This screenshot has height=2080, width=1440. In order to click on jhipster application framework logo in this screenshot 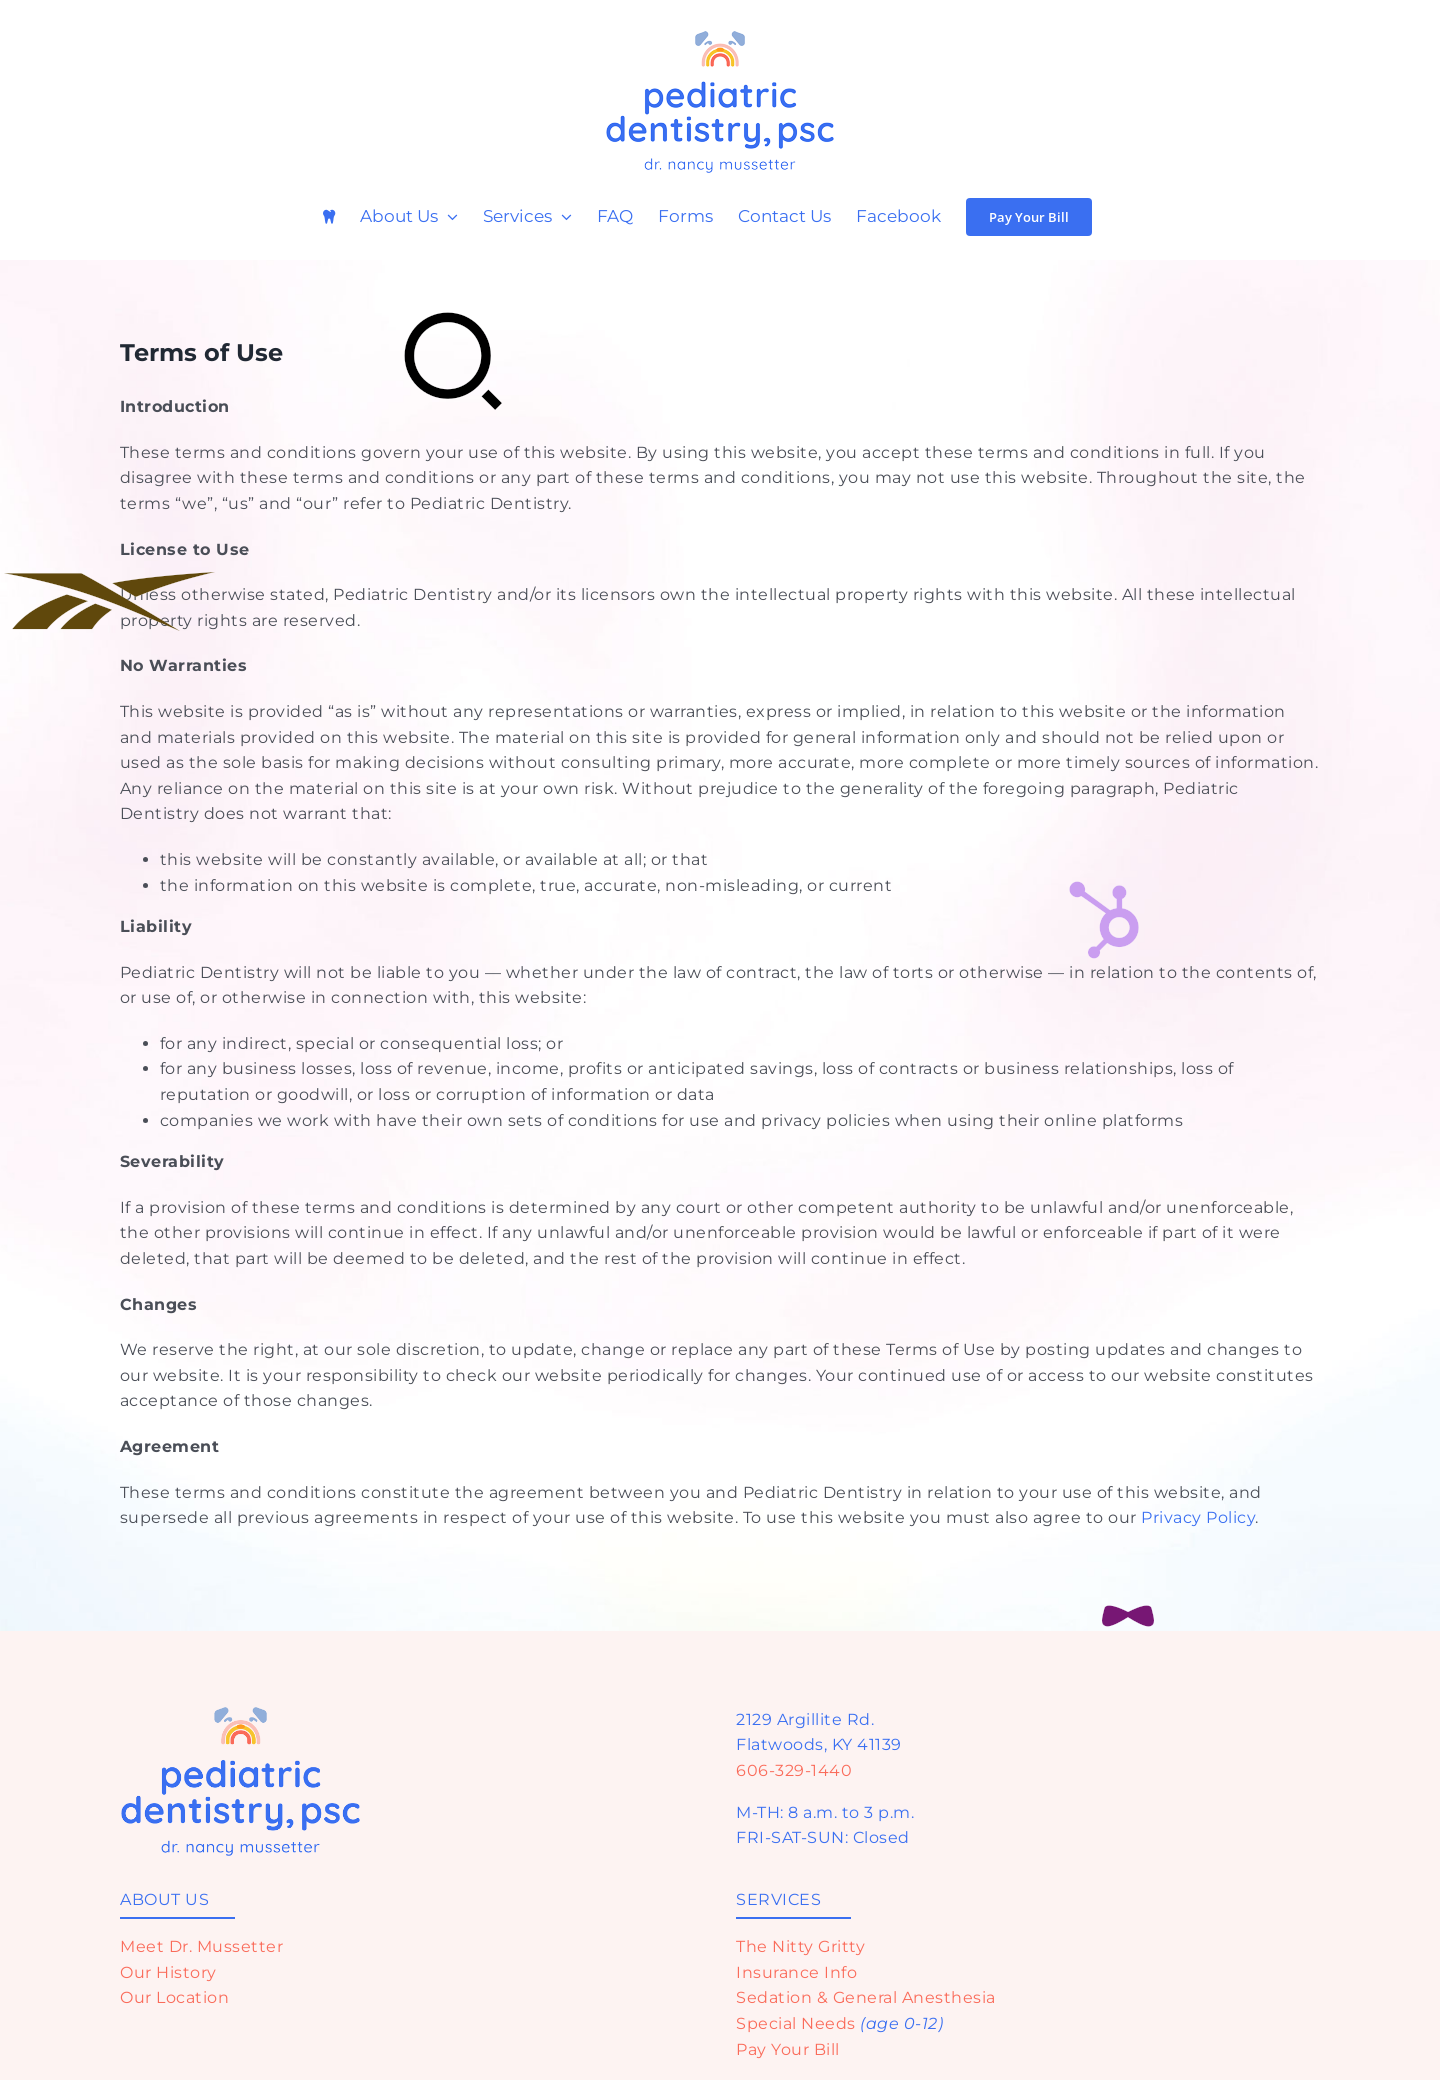, I will do `click(1128, 1616)`.